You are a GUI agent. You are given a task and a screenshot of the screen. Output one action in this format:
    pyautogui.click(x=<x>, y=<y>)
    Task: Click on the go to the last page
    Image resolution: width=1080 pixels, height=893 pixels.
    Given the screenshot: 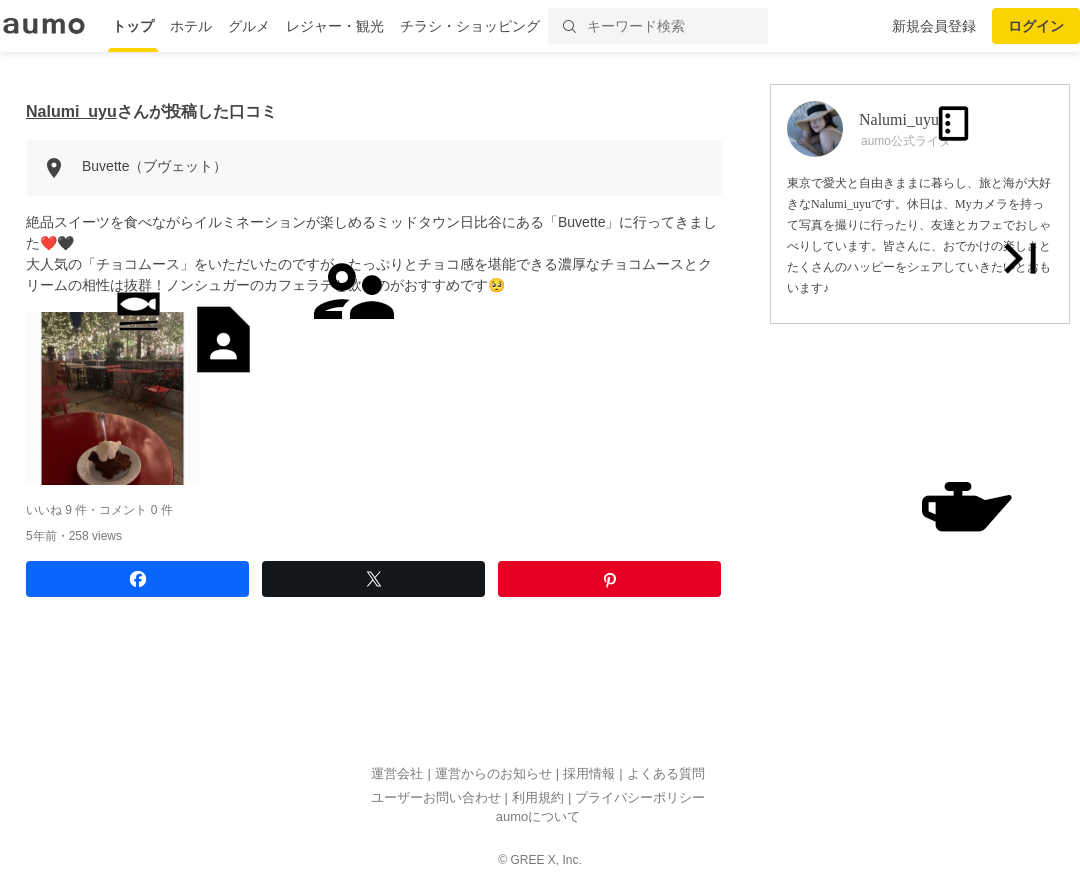 What is the action you would take?
    pyautogui.click(x=1020, y=258)
    